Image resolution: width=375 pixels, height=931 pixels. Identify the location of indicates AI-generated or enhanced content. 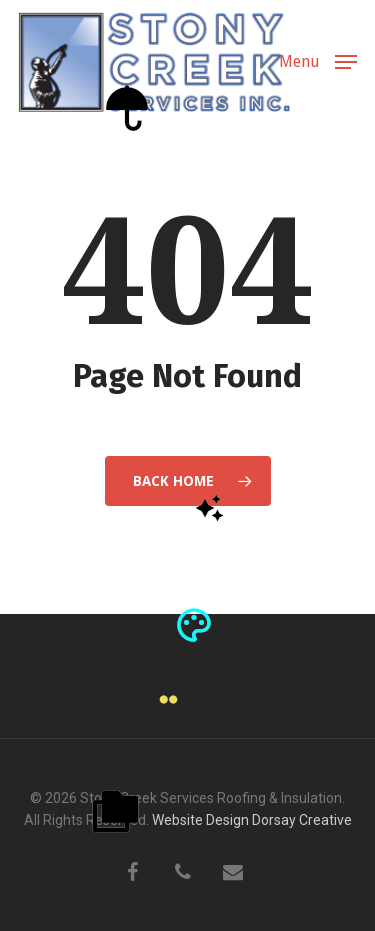
(210, 508).